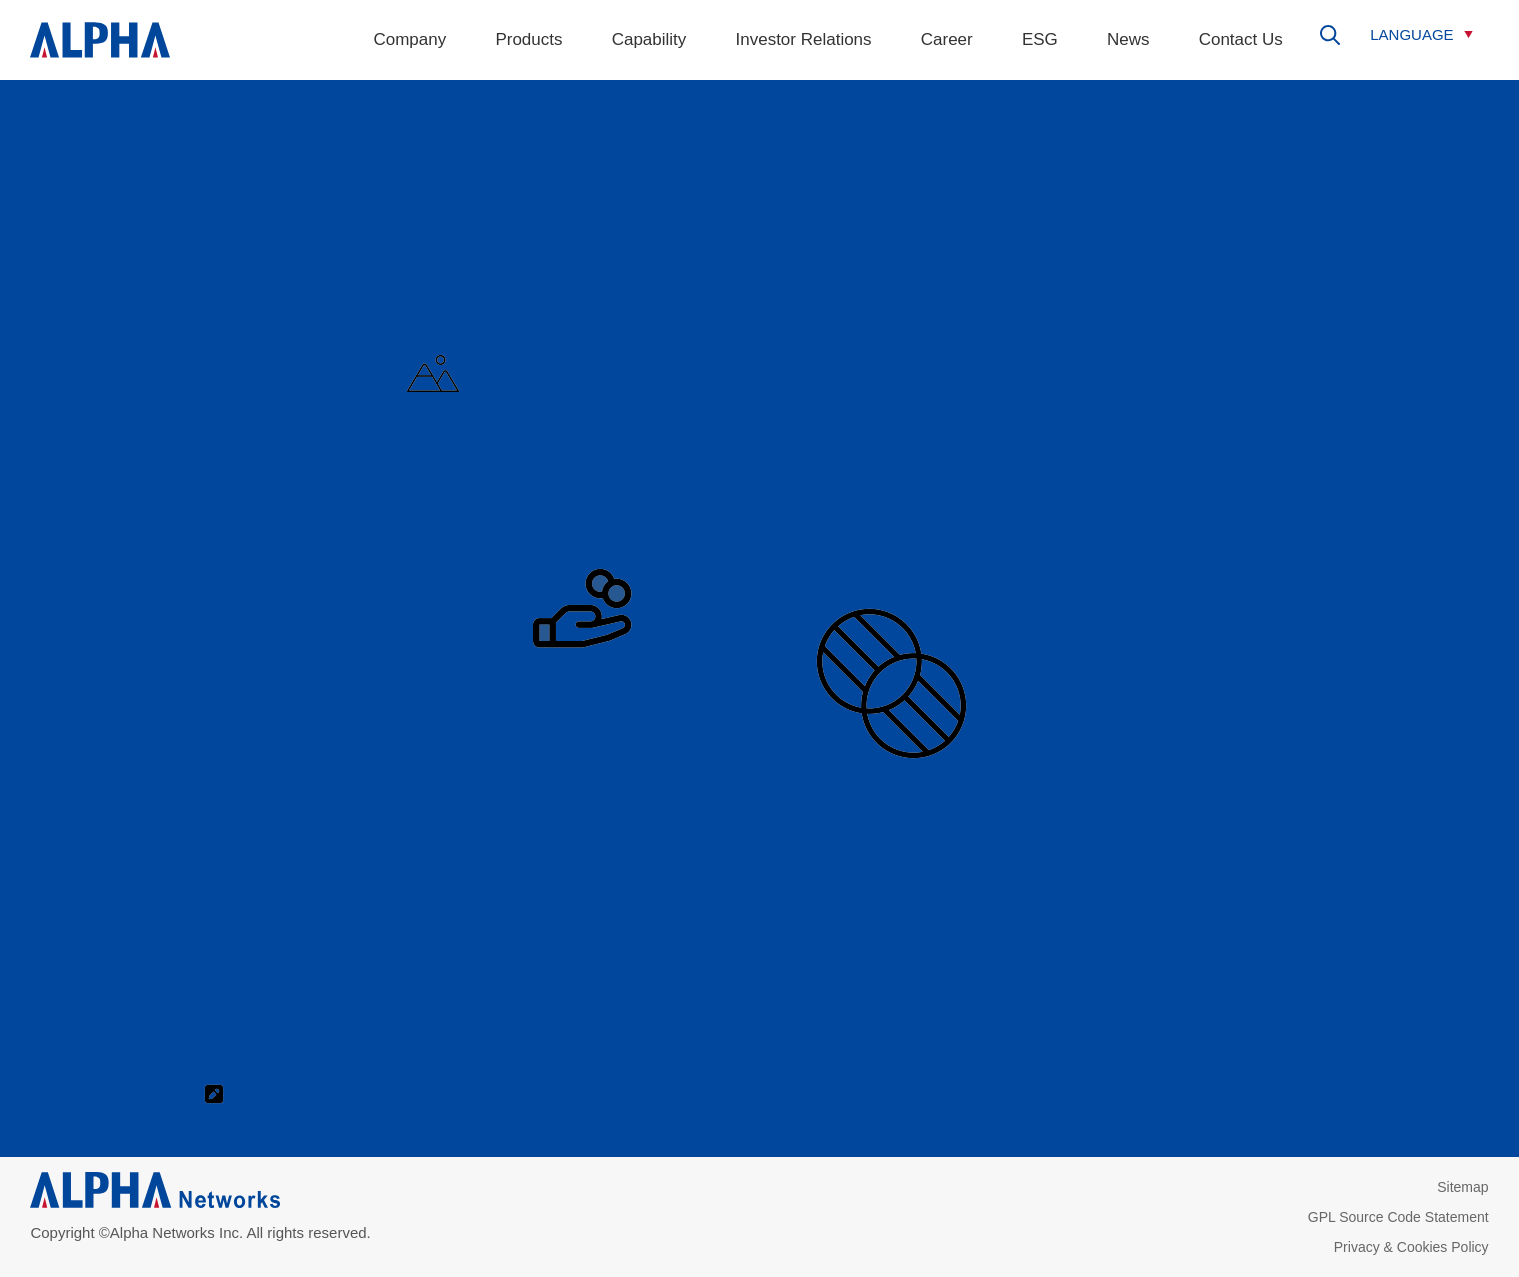 The height and width of the screenshot is (1277, 1519). Describe the element at coordinates (433, 376) in the screenshot. I see `view landscape or nature photos` at that location.